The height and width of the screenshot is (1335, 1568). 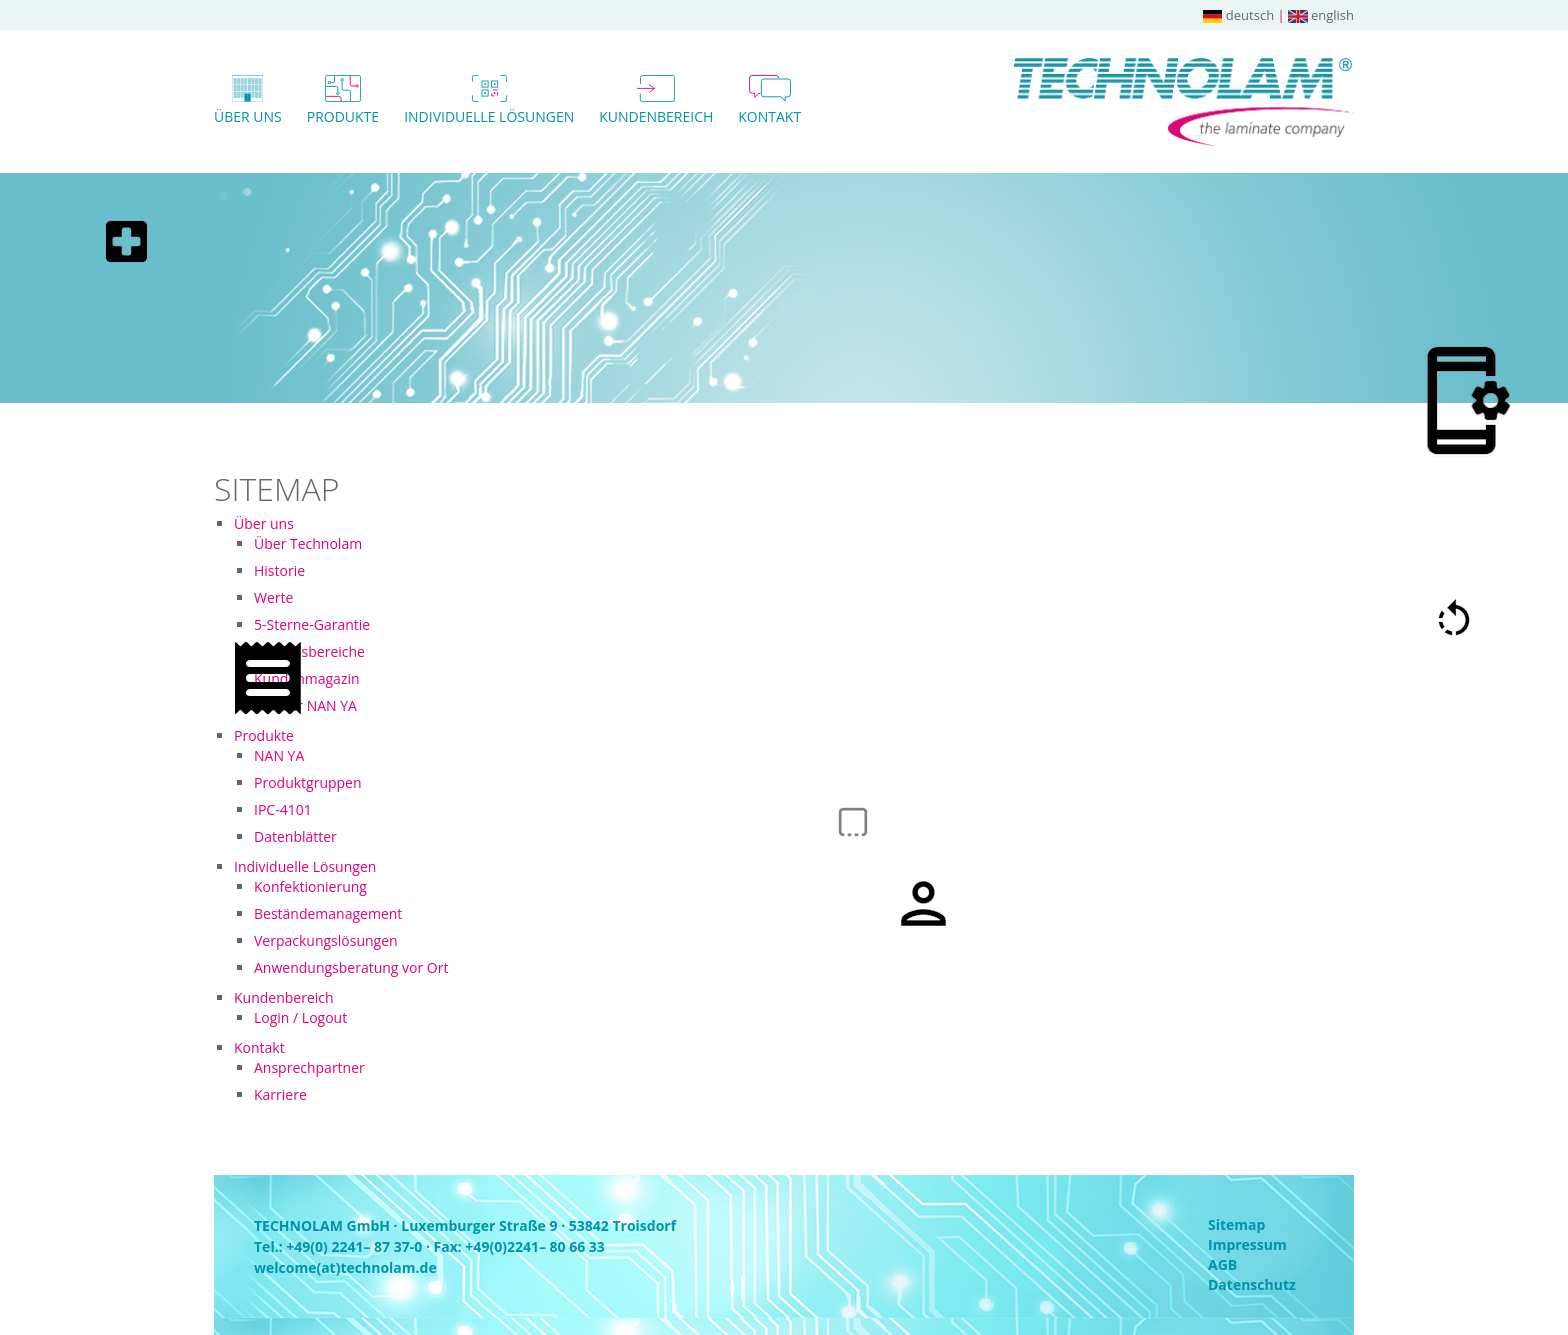 What do you see at coordinates (923, 903) in the screenshot?
I see `view your profile` at bounding box center [923, 903].